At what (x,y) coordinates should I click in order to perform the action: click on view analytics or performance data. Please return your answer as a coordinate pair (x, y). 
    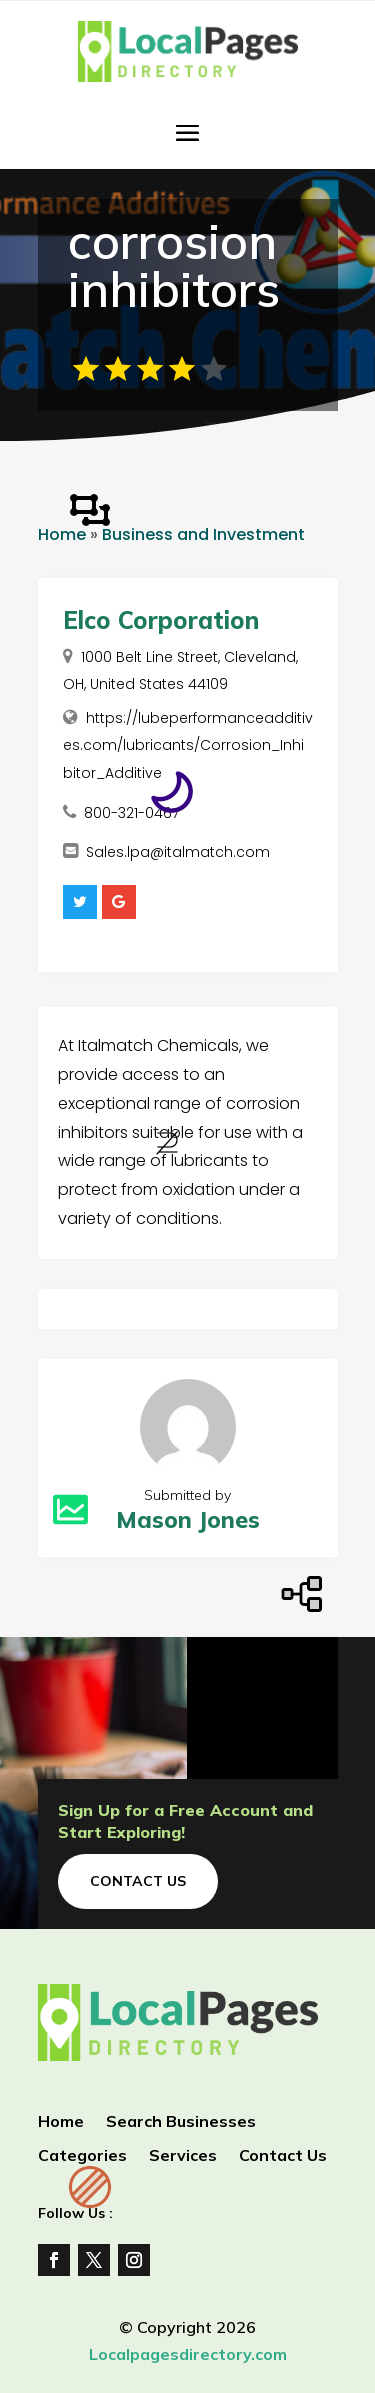
    Looking at the image, I should click on (70, 1509).